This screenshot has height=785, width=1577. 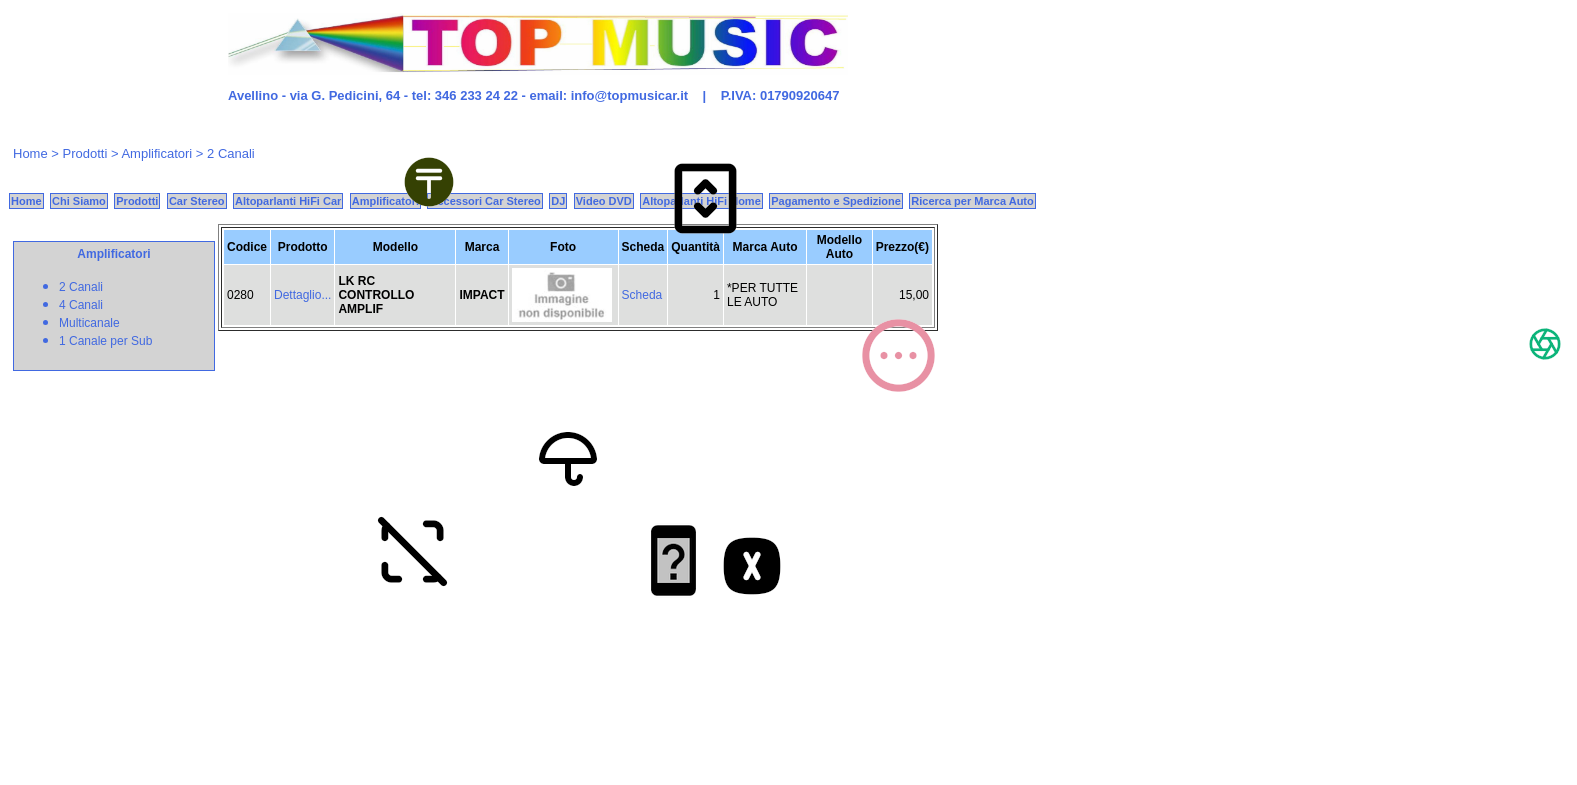 What do you see at coordinates (705, 198) in the screenshot?
I see `access elevator controls or floor selection` at bounding box center [705, 198].